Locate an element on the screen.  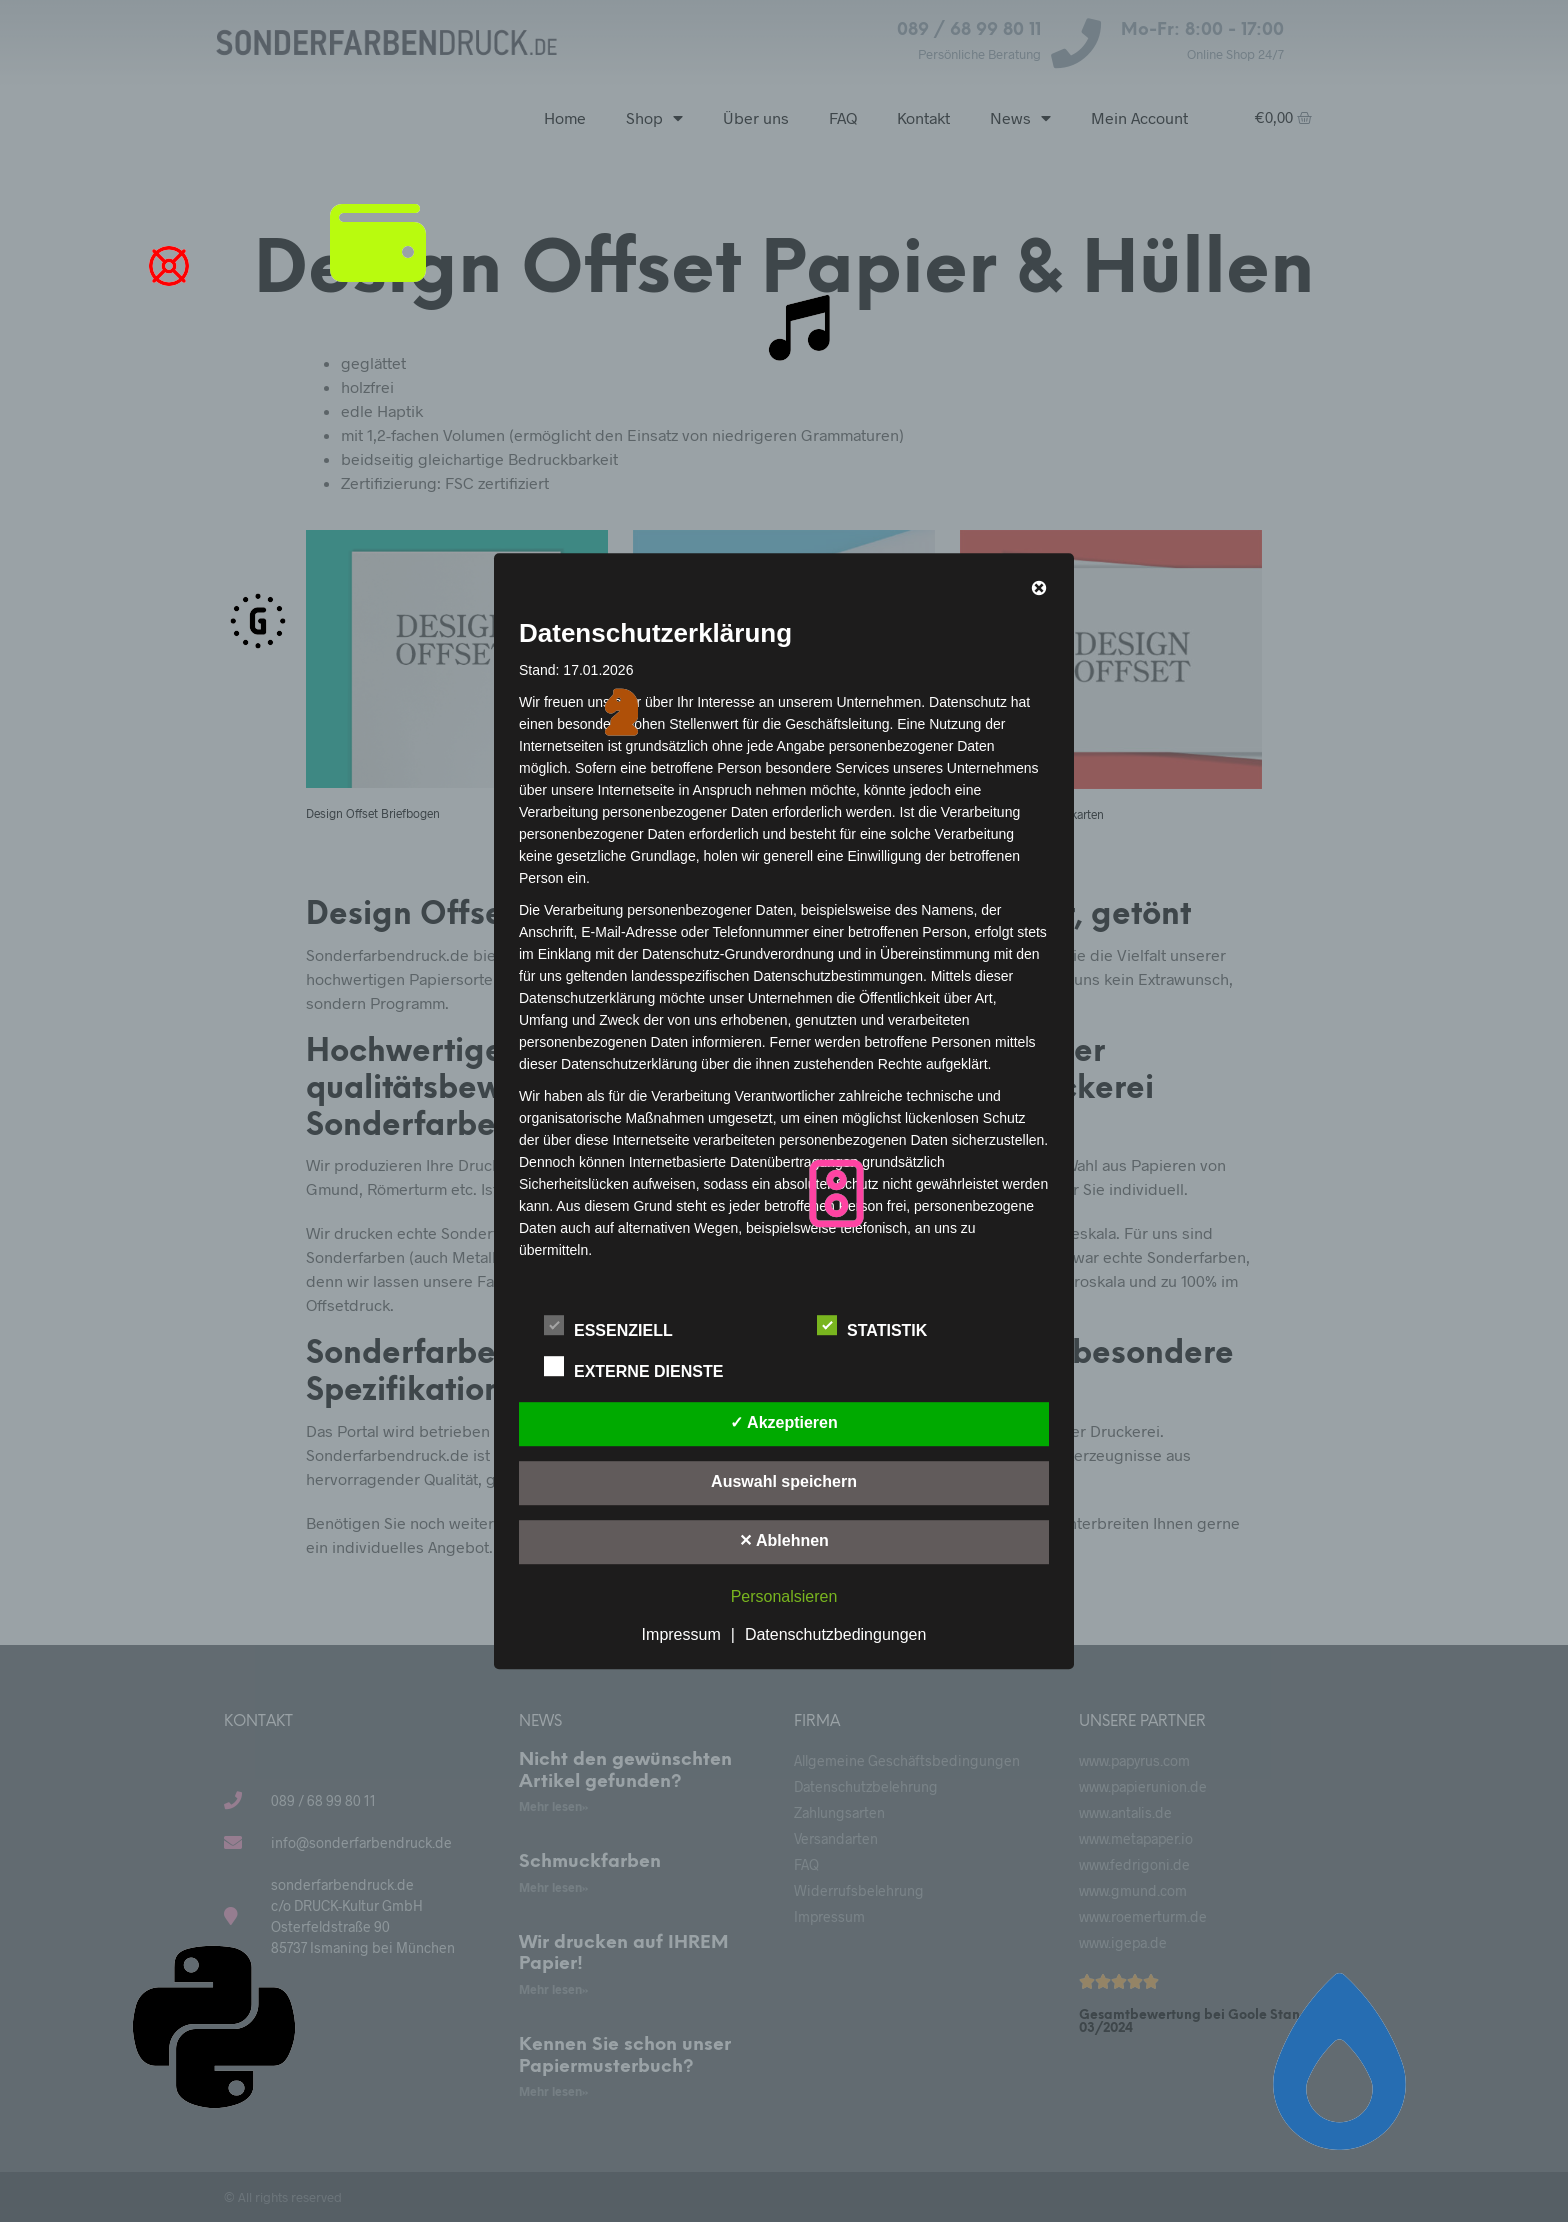
access help or support center is located at coordinates (169, 266).